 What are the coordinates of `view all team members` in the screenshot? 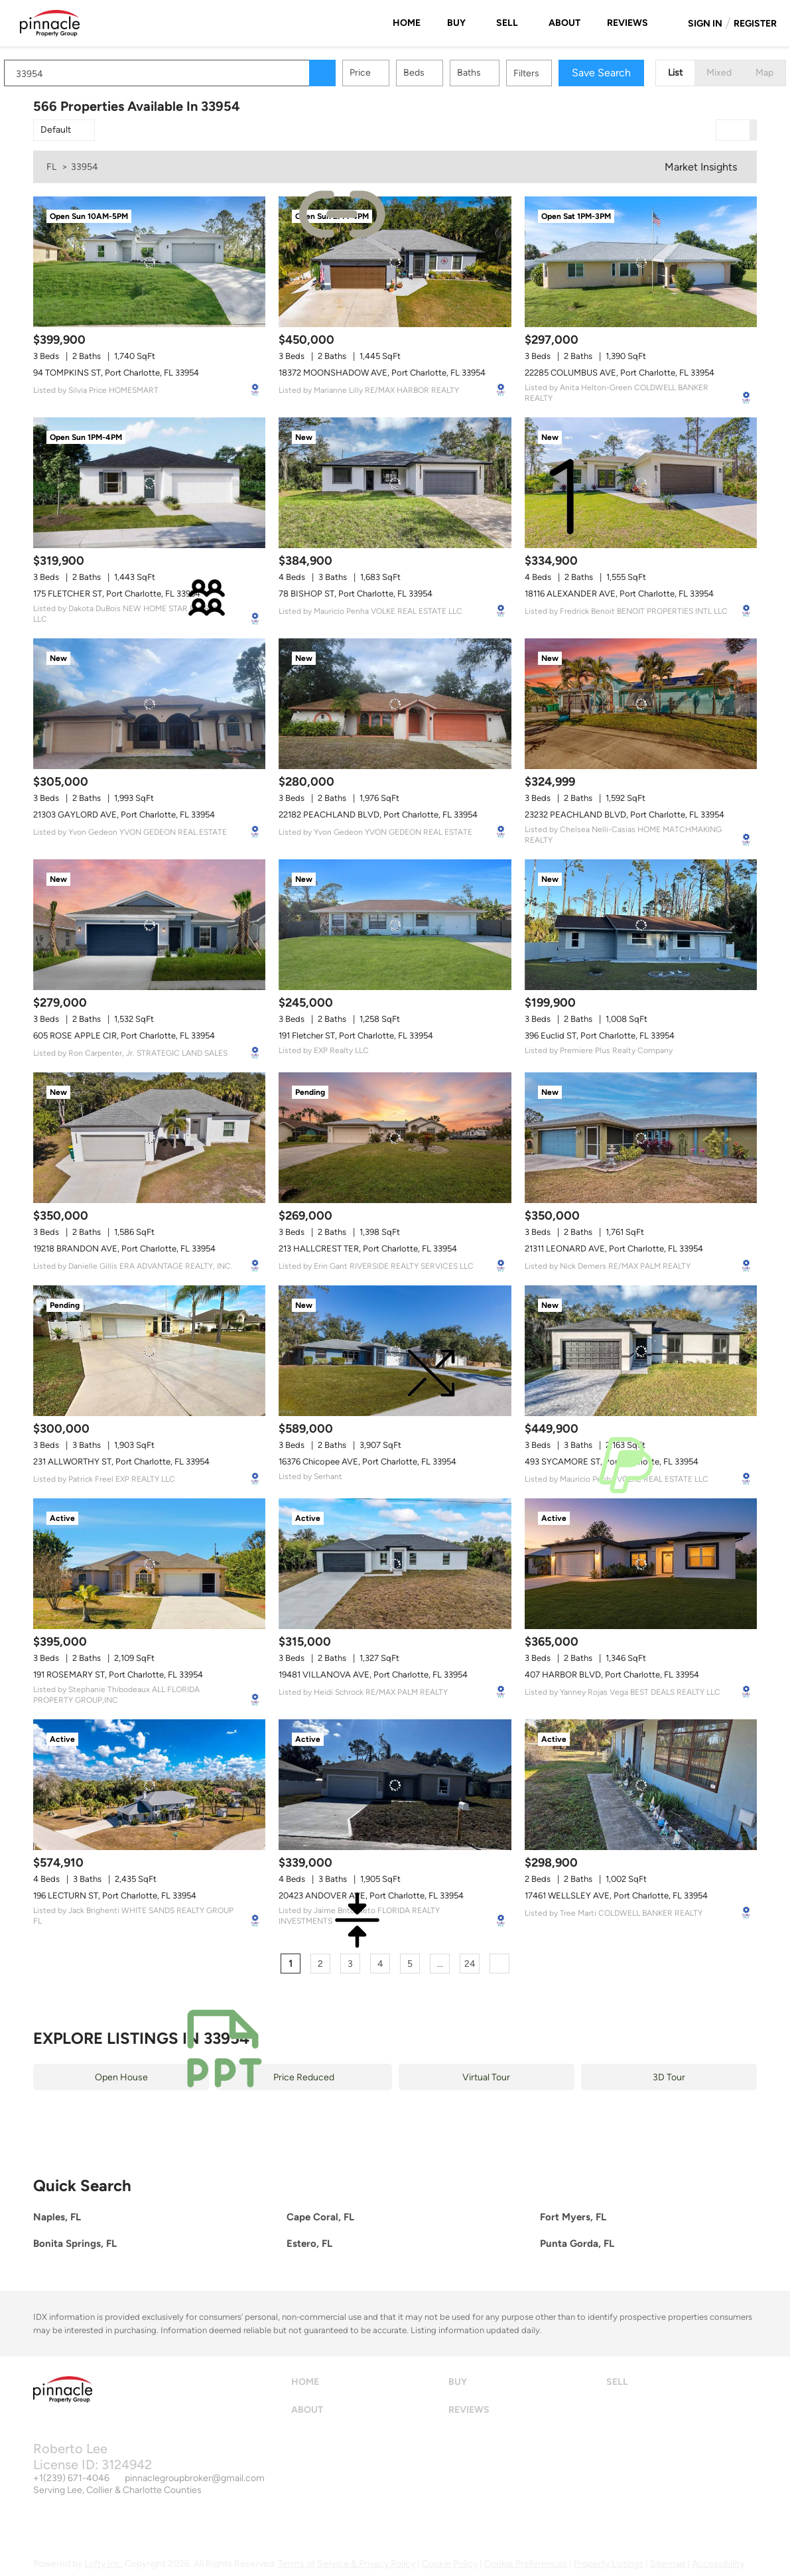 It's located at (206, 597).